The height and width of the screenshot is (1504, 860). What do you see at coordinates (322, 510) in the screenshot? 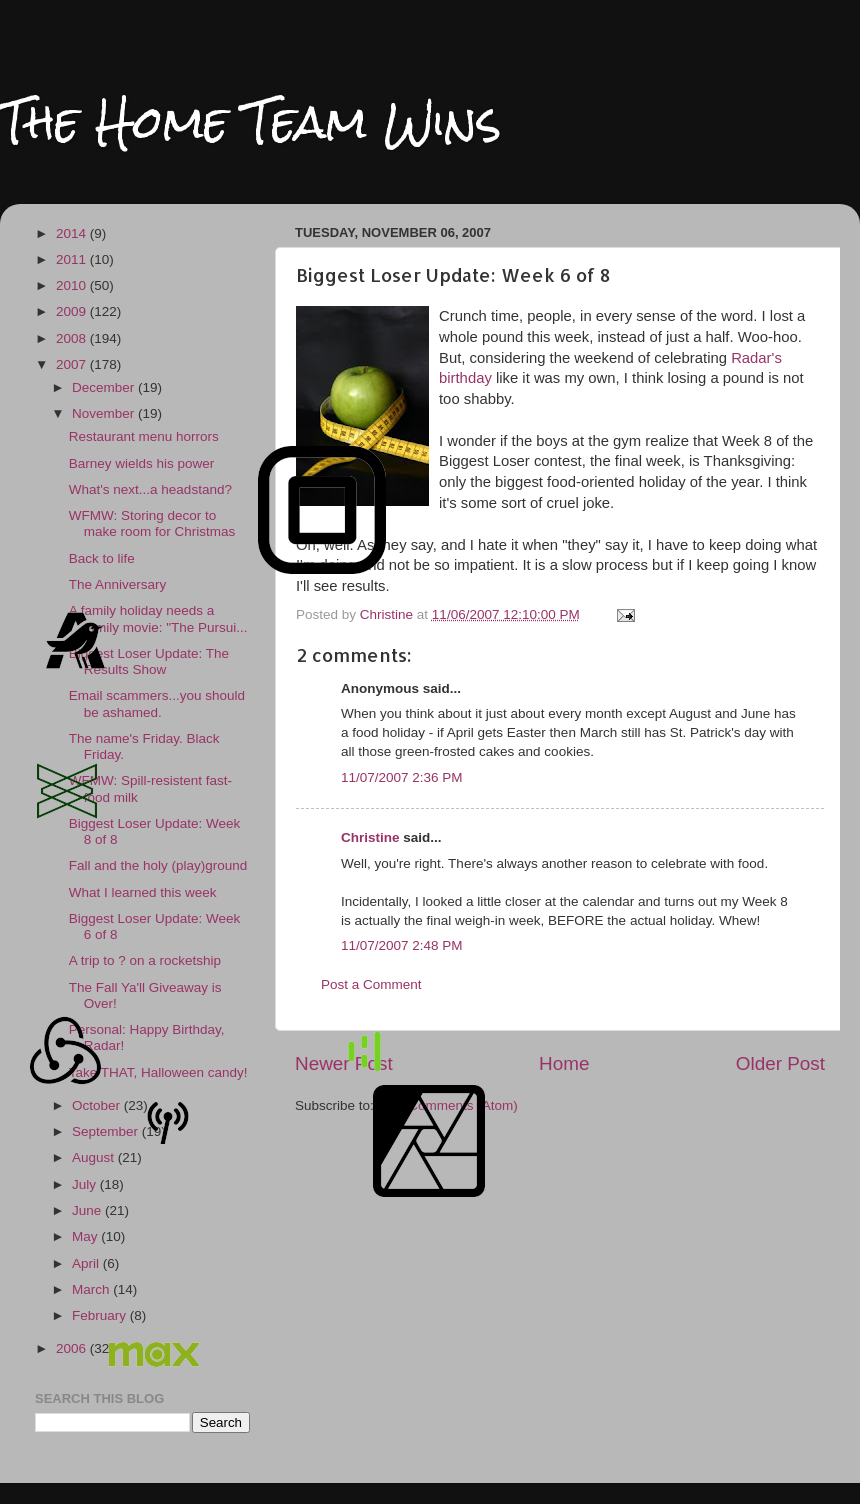
I see `open the smoothcomp app` at bounding box center [322, 510].